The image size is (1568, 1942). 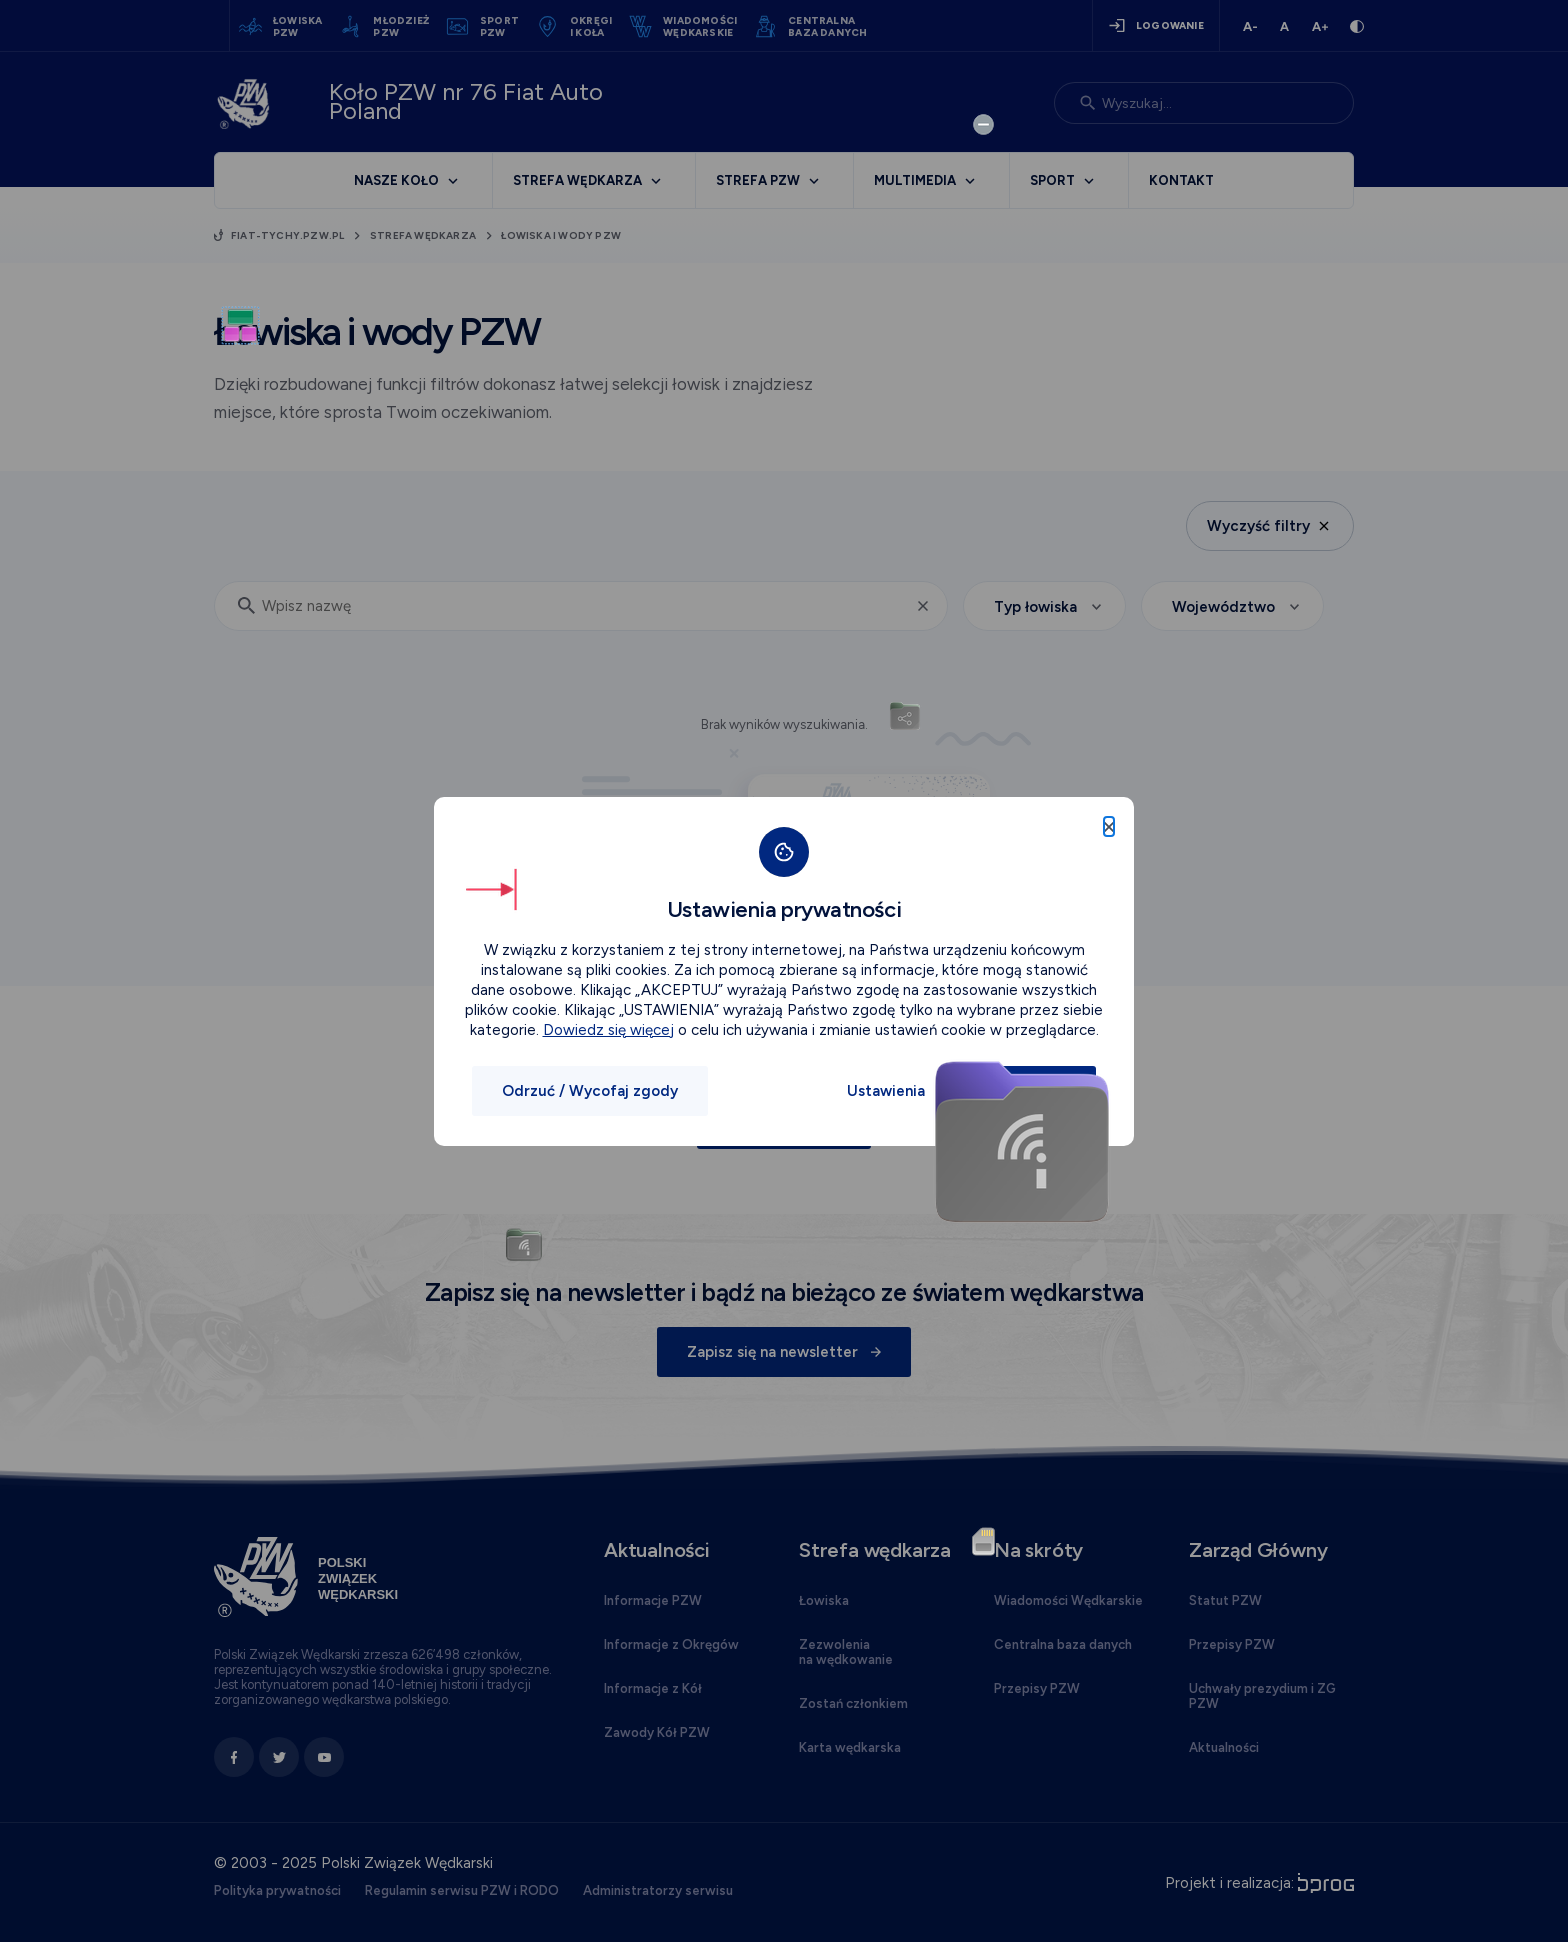 What do you see at coordinates (524, 1244) in the screenshot?
I see `open insync cloud sync folder` at bounding box center [524, 1244].